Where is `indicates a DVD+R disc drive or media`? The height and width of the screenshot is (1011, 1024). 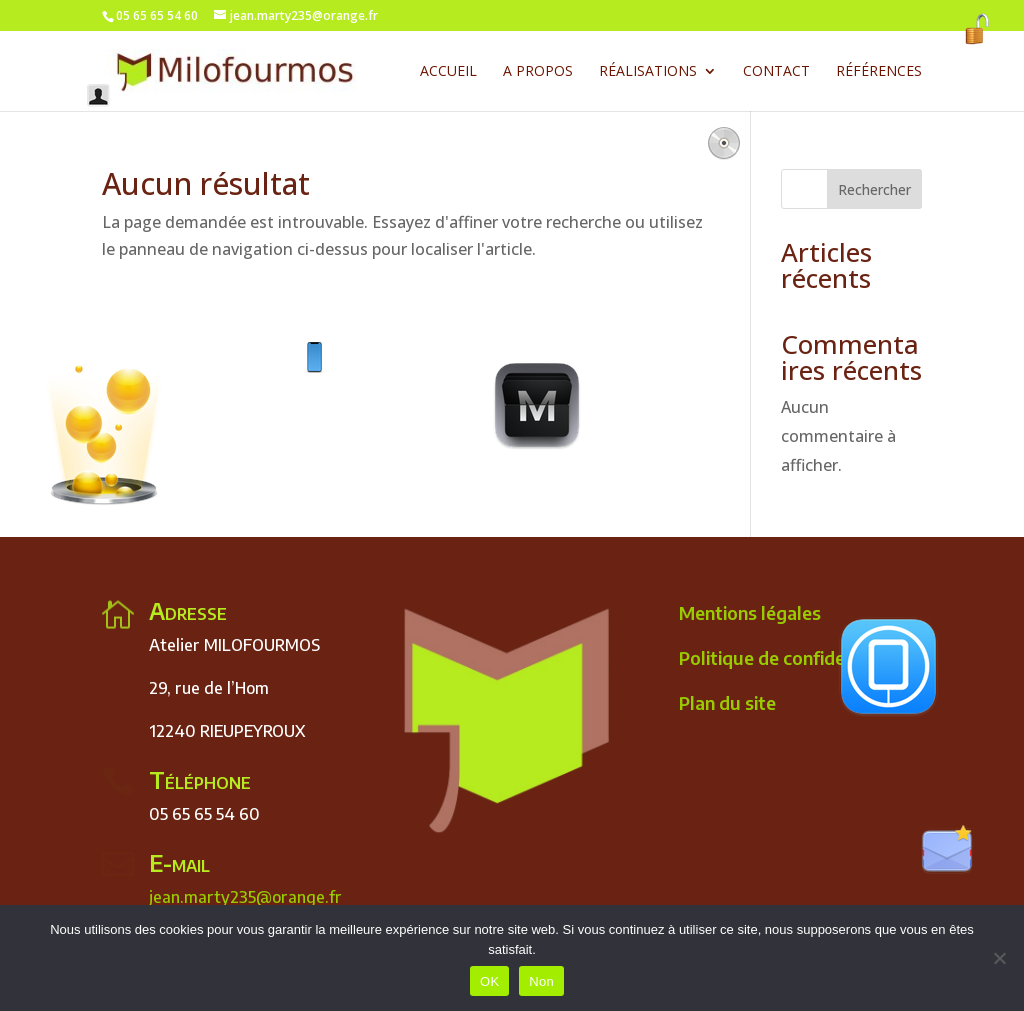
indicates a DVD+R disc drive or media is located at coordinates (724, 143).